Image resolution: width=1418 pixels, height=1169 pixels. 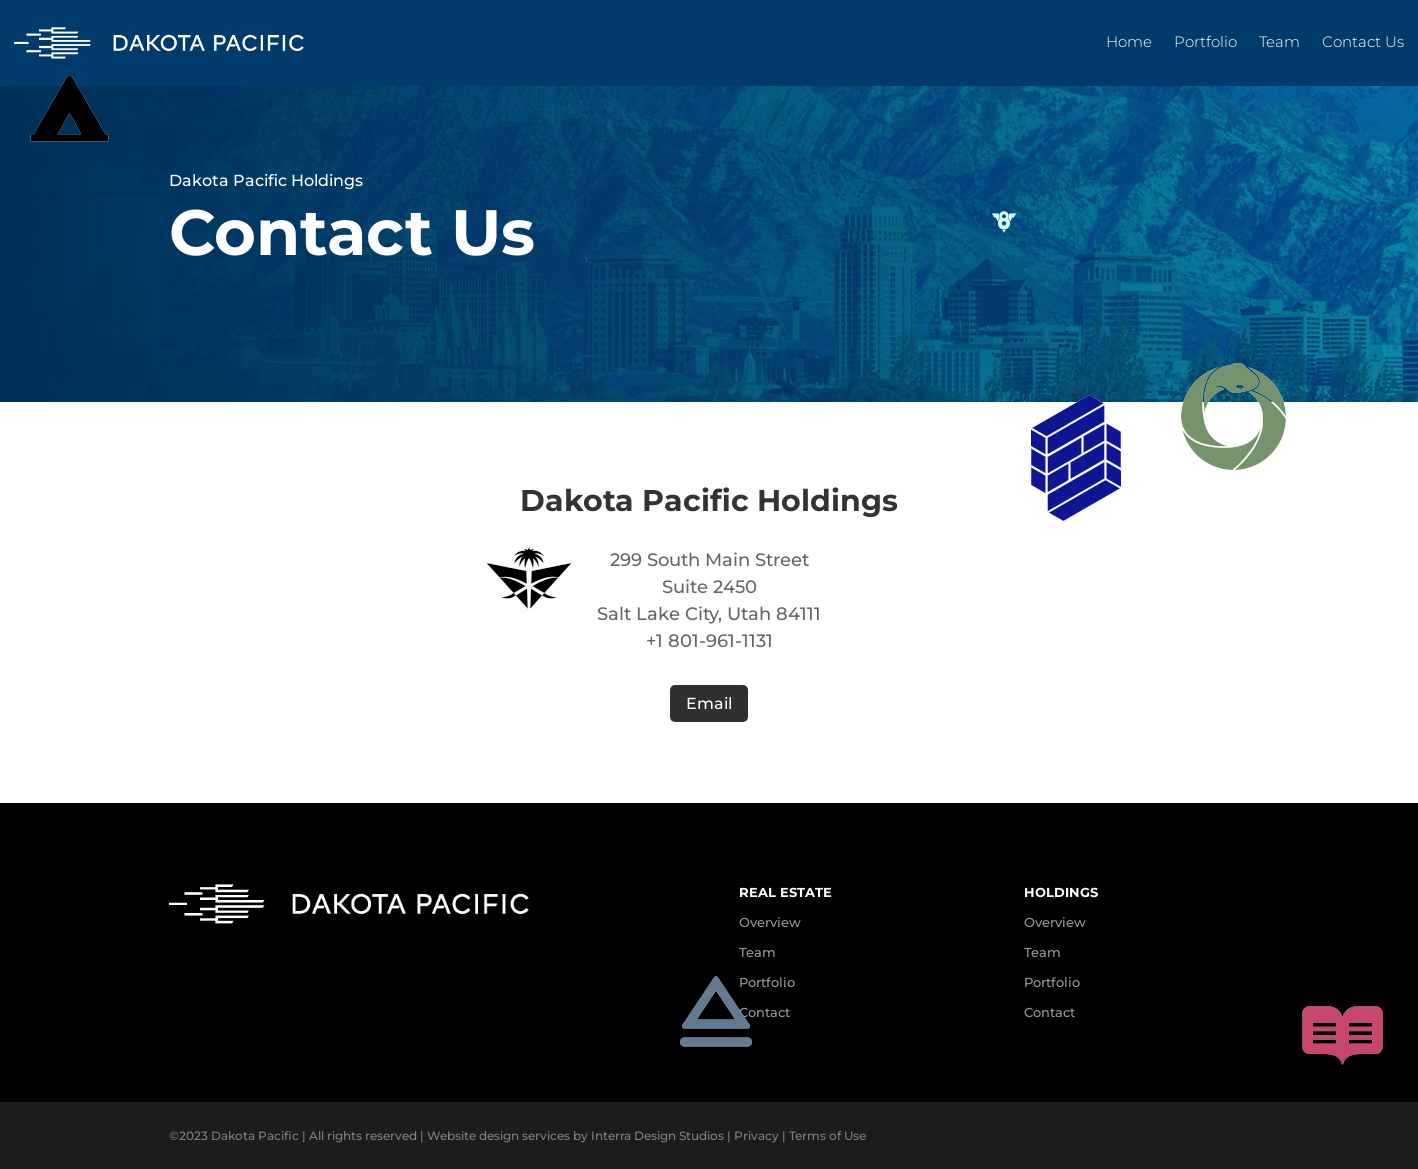 I want to click on PyPy Python interpreter branding, so click(x=1233, y=416).